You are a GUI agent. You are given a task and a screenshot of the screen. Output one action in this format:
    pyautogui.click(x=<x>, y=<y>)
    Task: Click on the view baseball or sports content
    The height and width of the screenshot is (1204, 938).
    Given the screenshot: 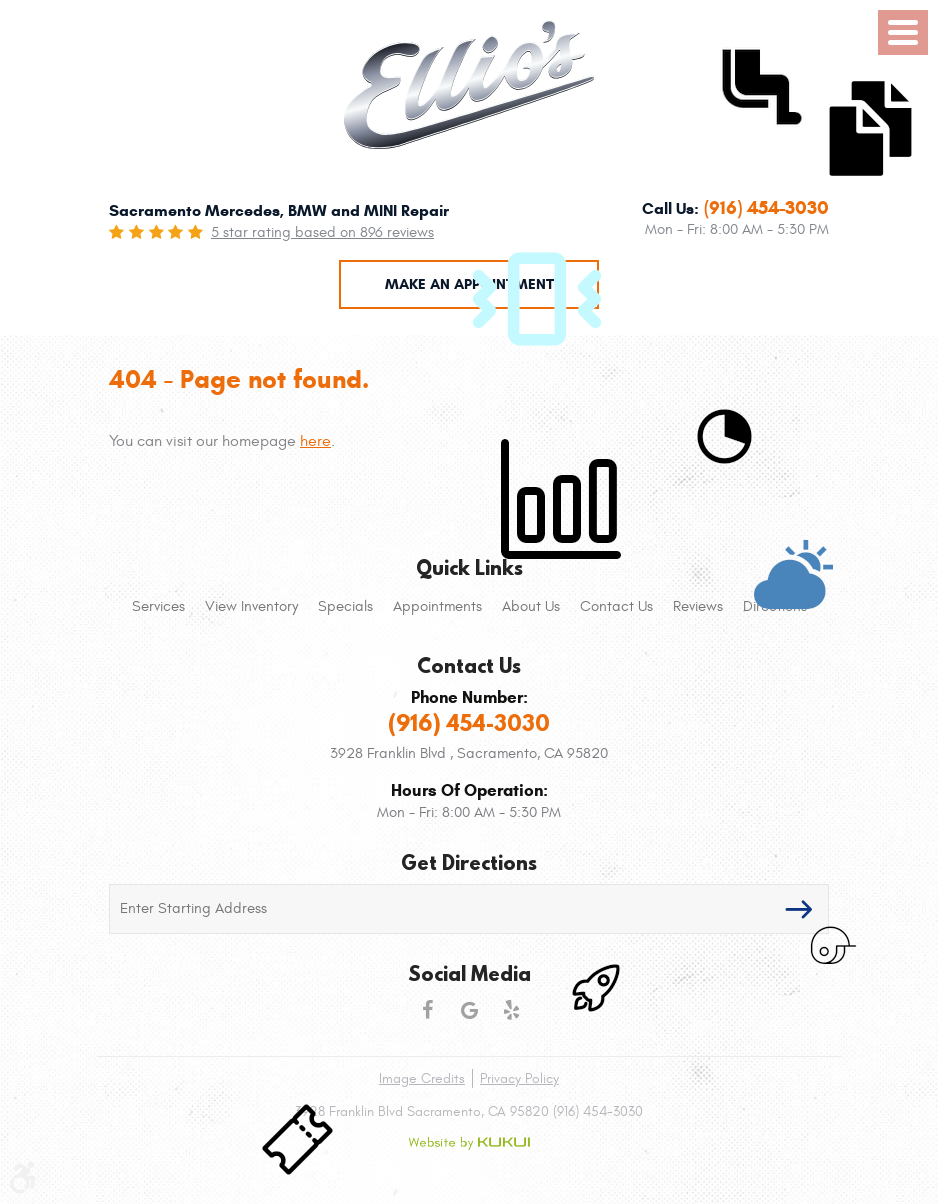 What is the action you would take?
    pyautogui.click(x=832, y=946)
    